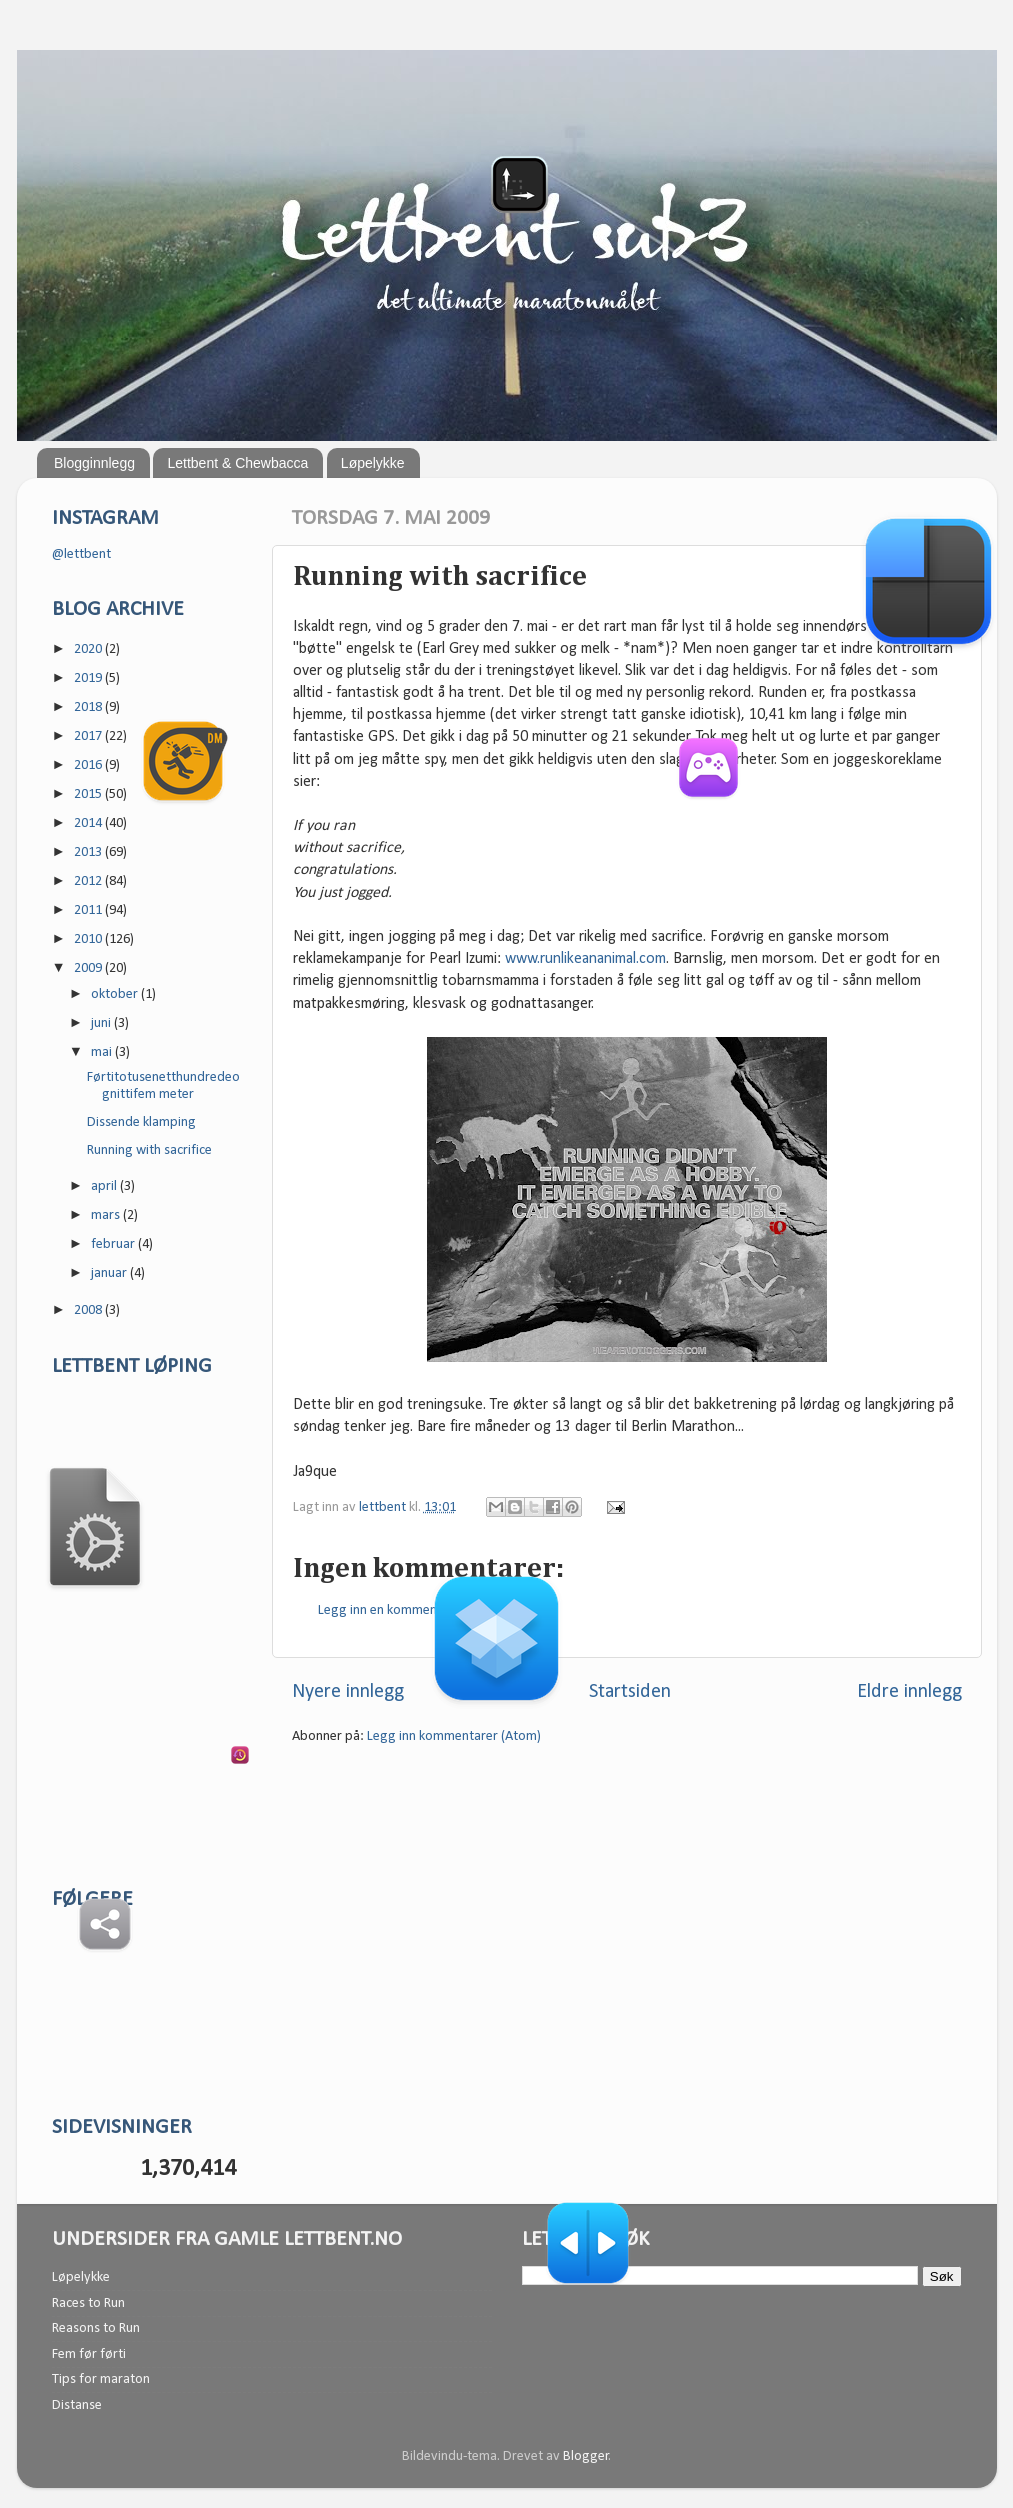 This screenshot has width=1013, height=2508. What do you see at coordinates (496, 1638) in the screenshot?
I see `open dropbox app` at bounding box center [496, 1638].